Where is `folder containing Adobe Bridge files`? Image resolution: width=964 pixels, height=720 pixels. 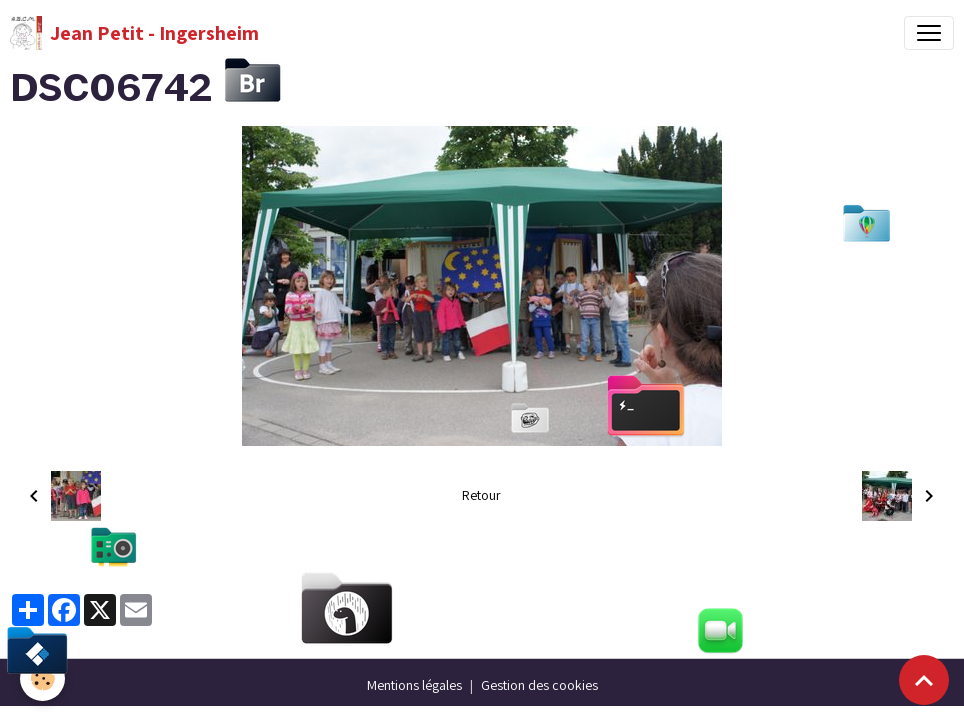 folder containing Adobe Bridge files is located at coordinates (252, 81).